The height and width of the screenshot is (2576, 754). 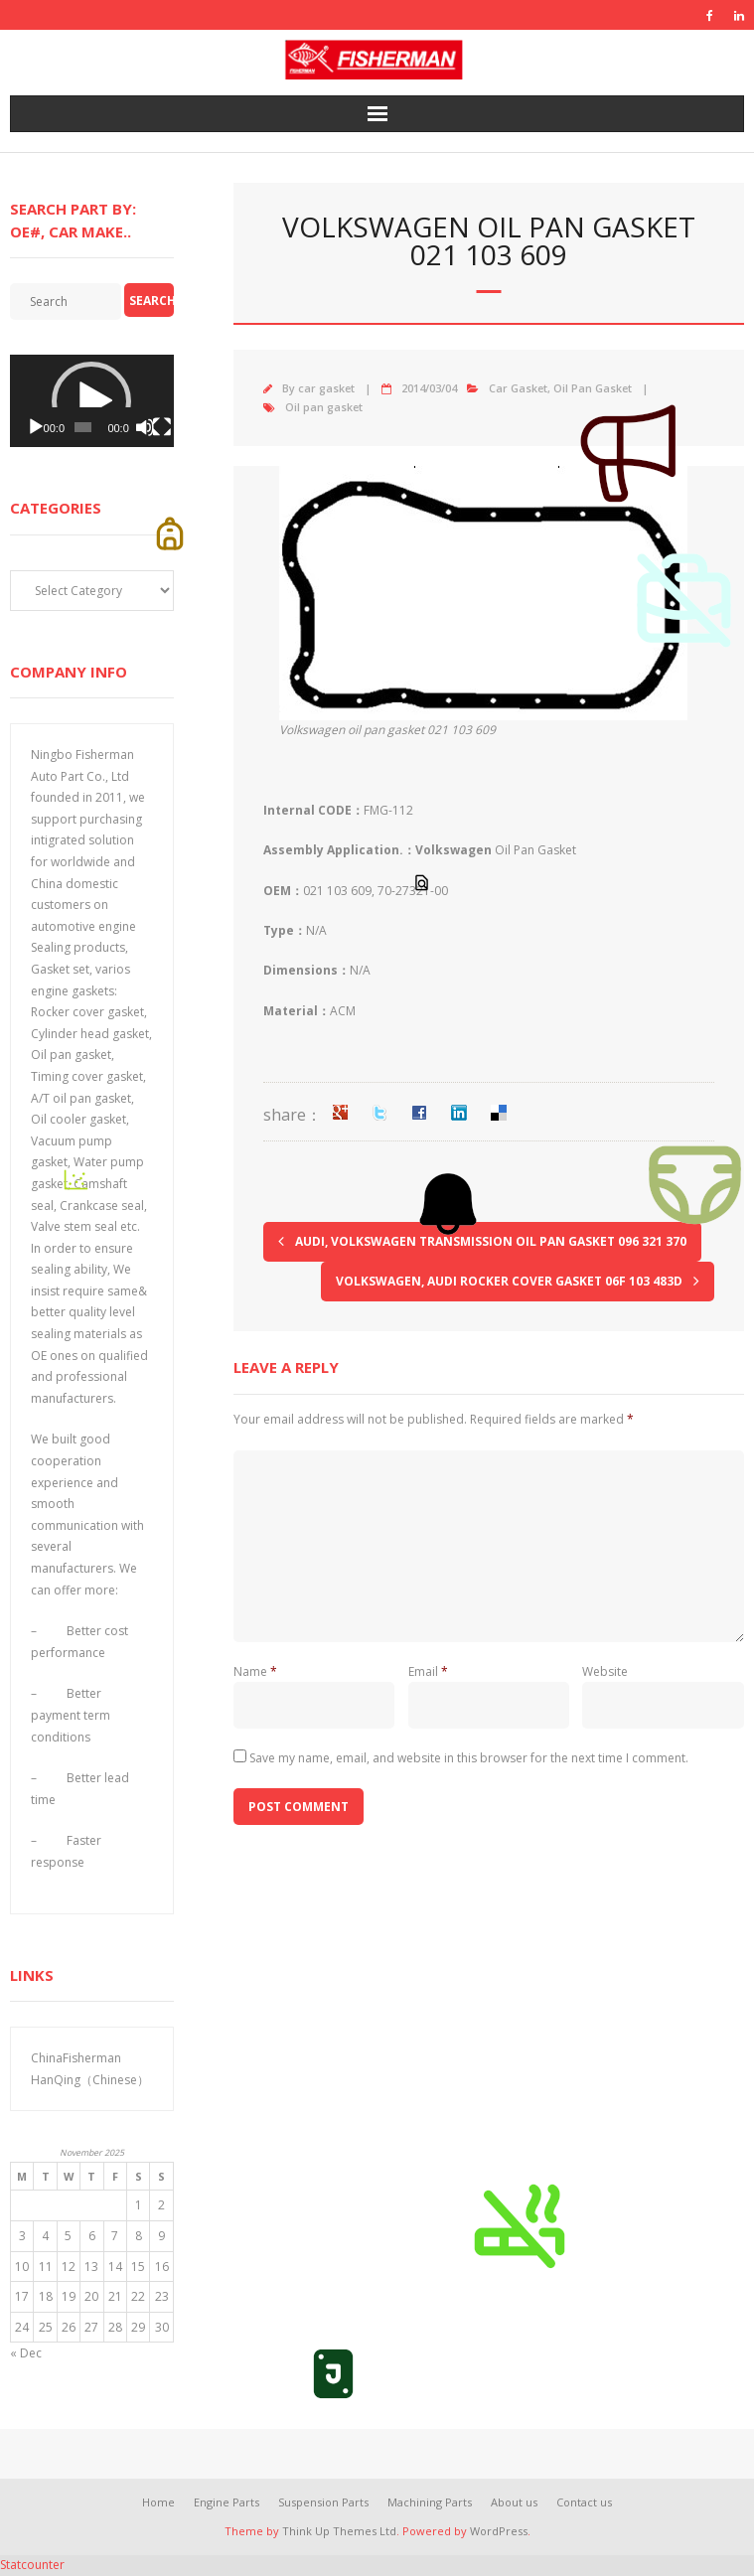 I want to click on jack playing card in a card game app, so click(x=333, y=2373).